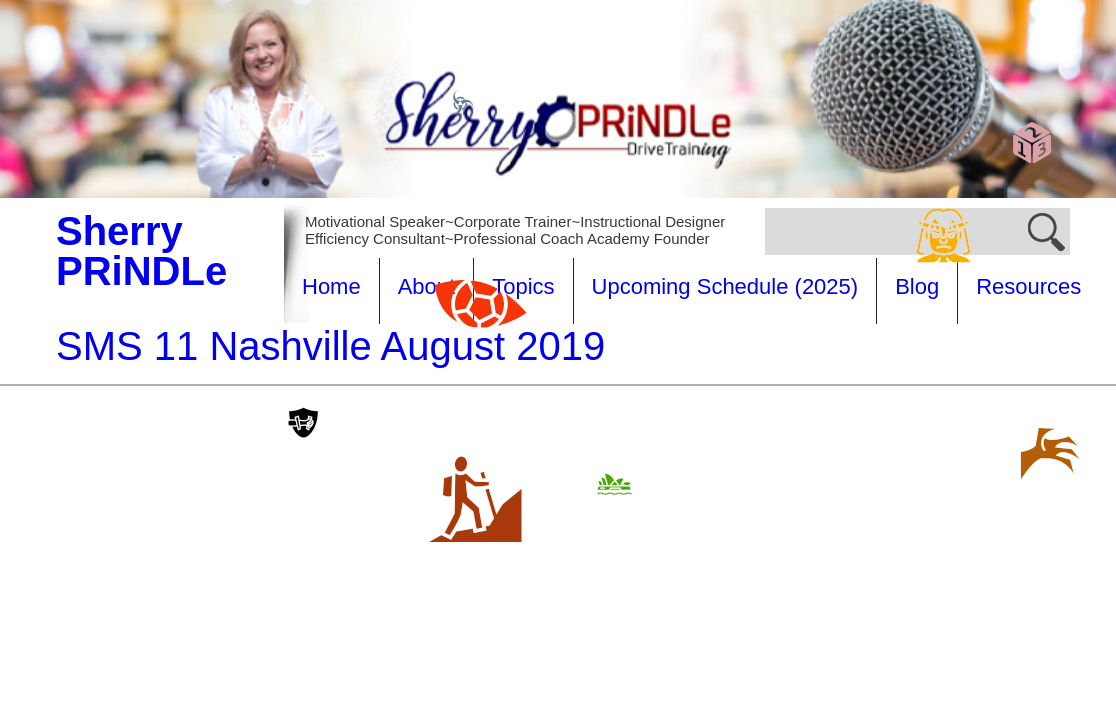  What do you see at coordinates (614, 481) in the screenshot?
I see `view sydney opera house landmark information` at bounding box center [614, 481].